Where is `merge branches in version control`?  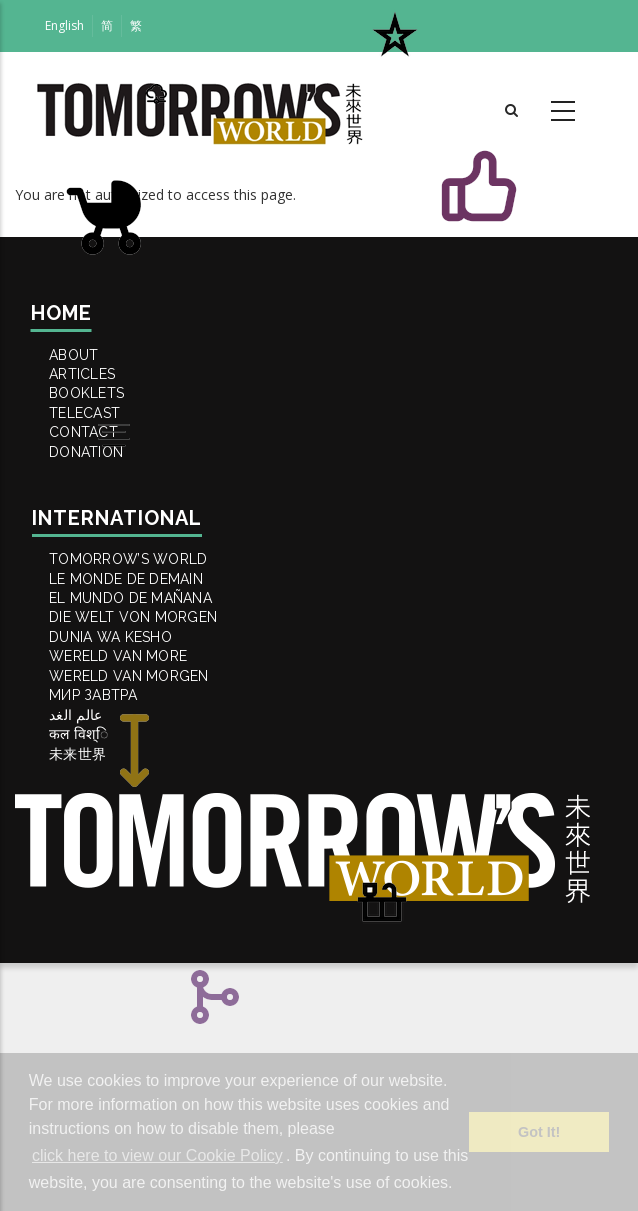 merge branches in version control is located at coordinates (215, 997).